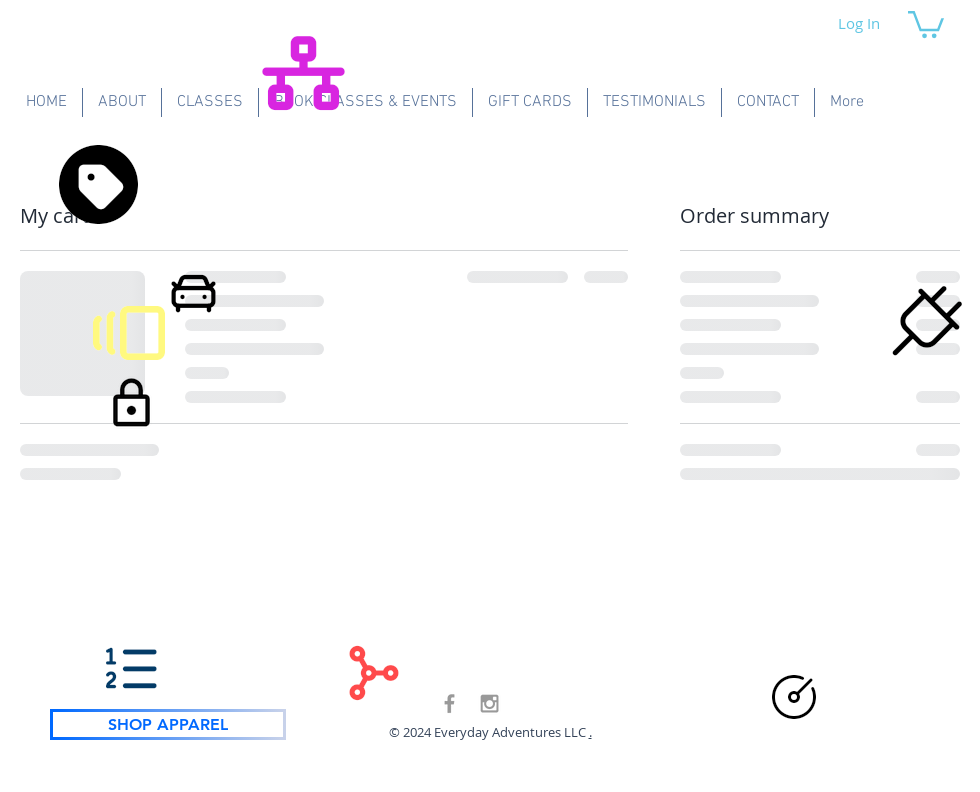 The width and height of the screenshot is (980, 792). Describe the element at coordinates (98, 184) in the screenshot. I see `view tagged items in your feed` at that location.